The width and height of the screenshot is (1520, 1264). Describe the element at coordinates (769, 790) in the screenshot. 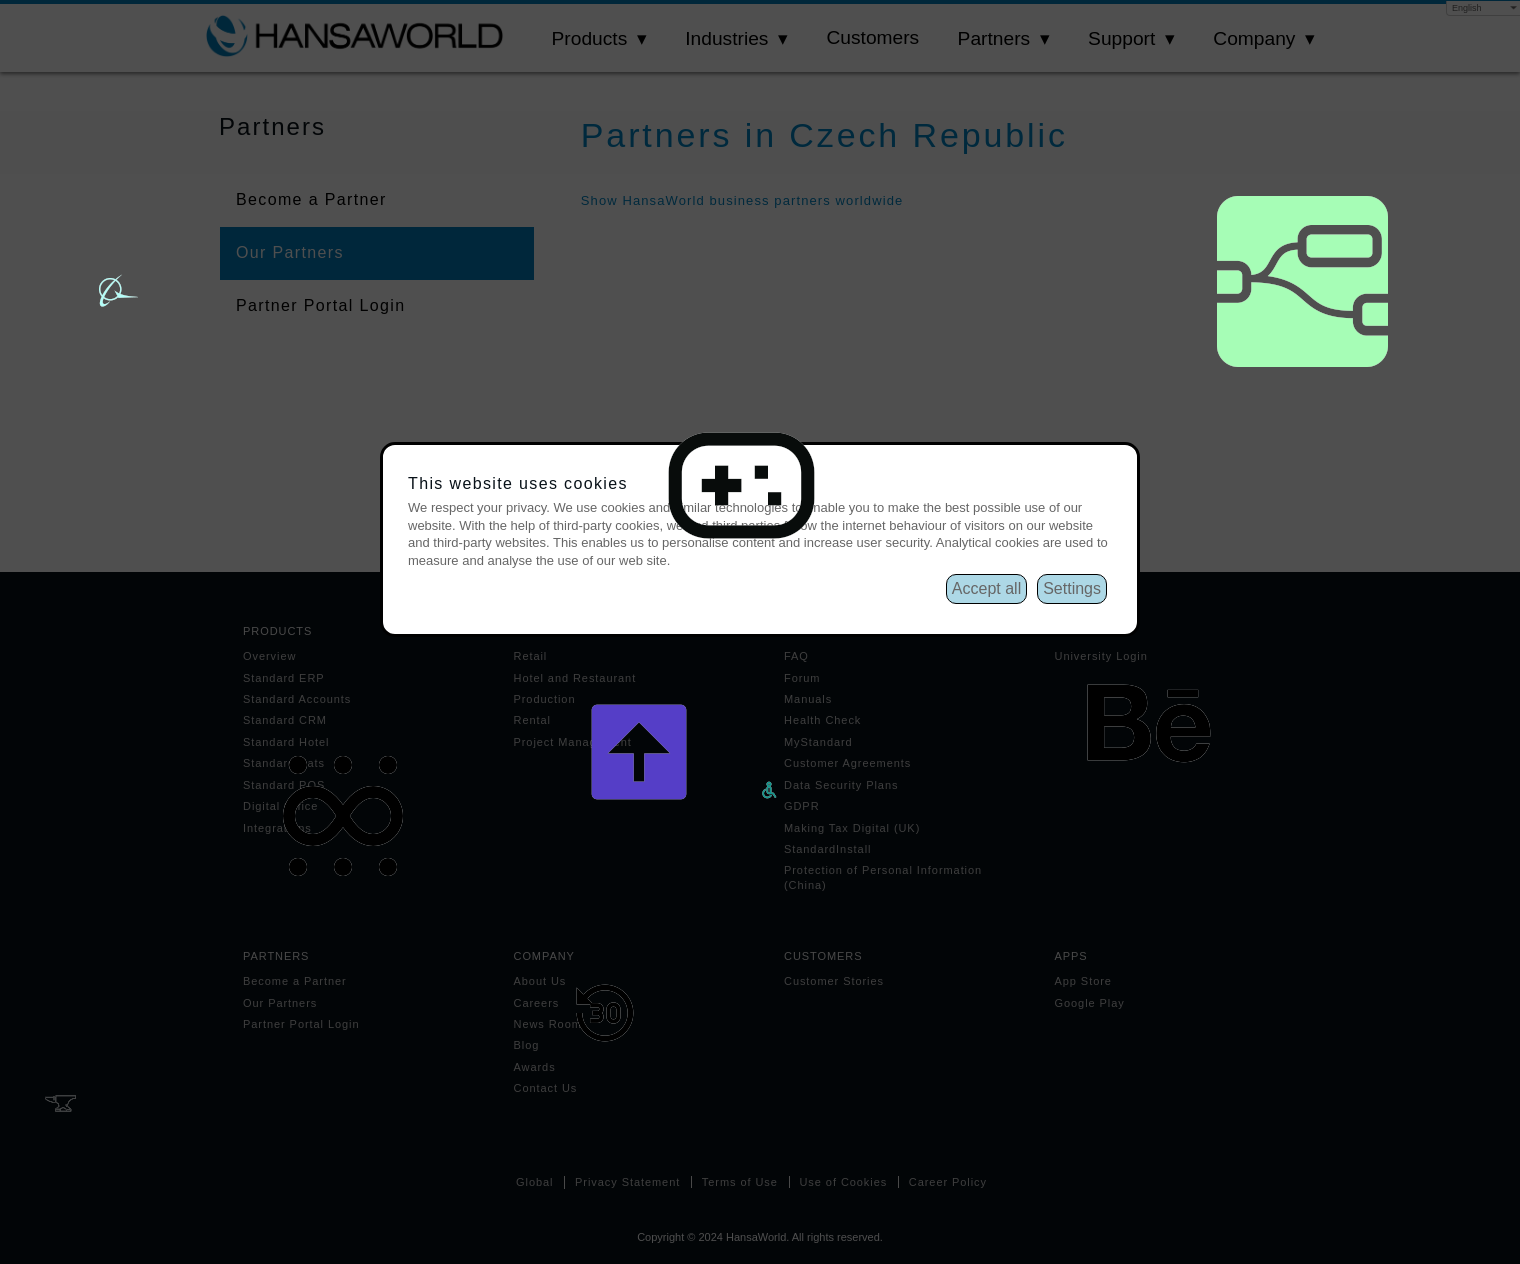

I see `indicates wheelchair accessible facilities` at that location.